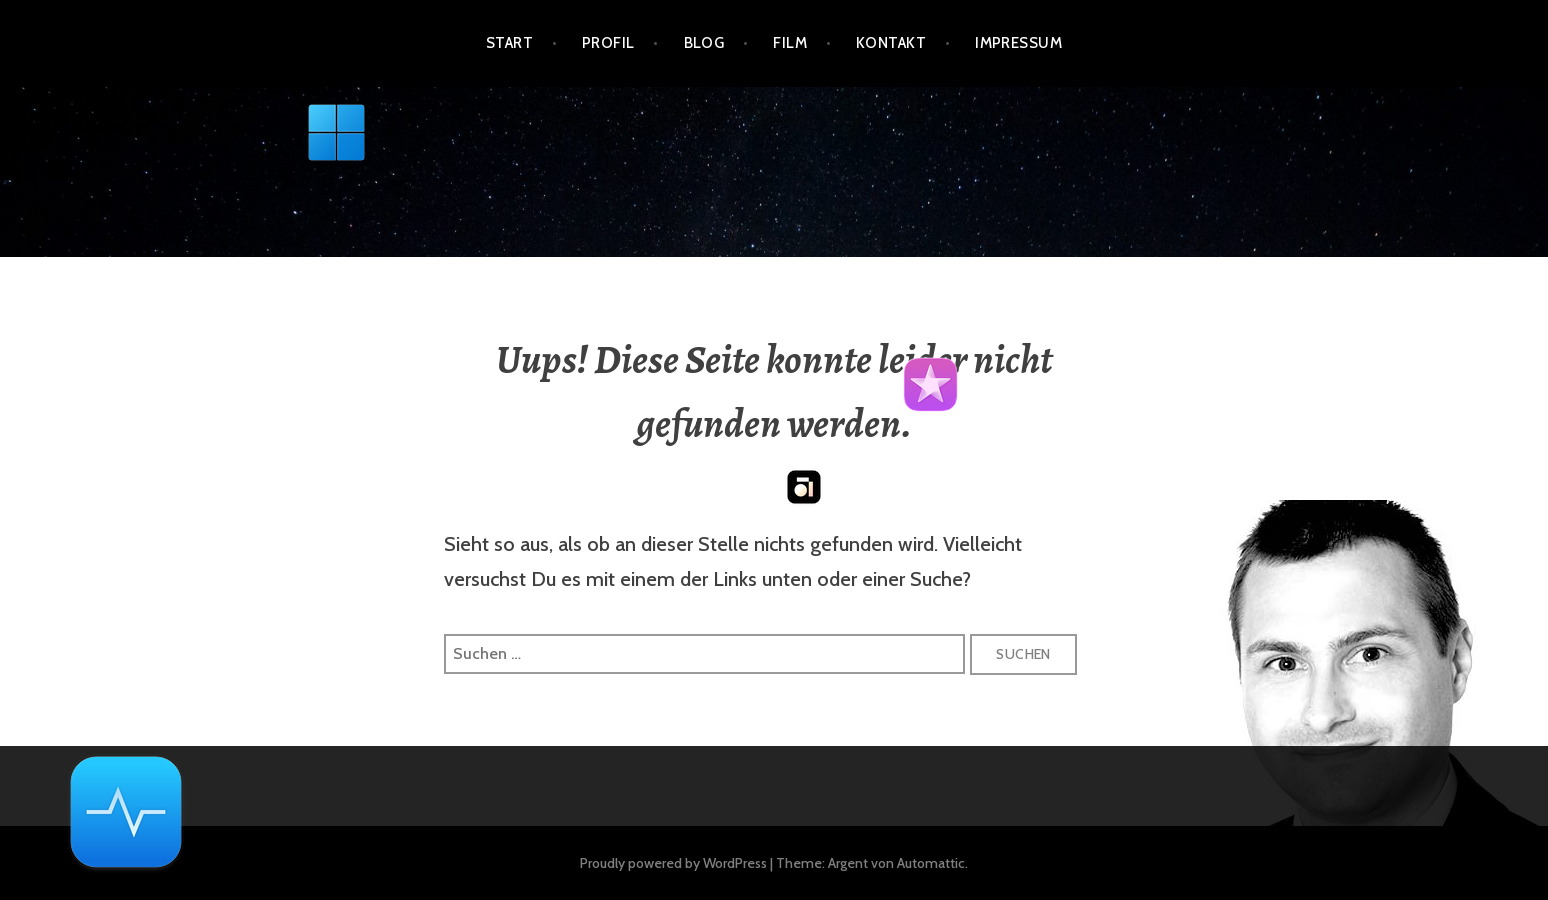 This screenshot has width=1548, height=900. Describe the element at coordinates (336, 132) in the screenshot. I see `open the Windows start menu` at that location.